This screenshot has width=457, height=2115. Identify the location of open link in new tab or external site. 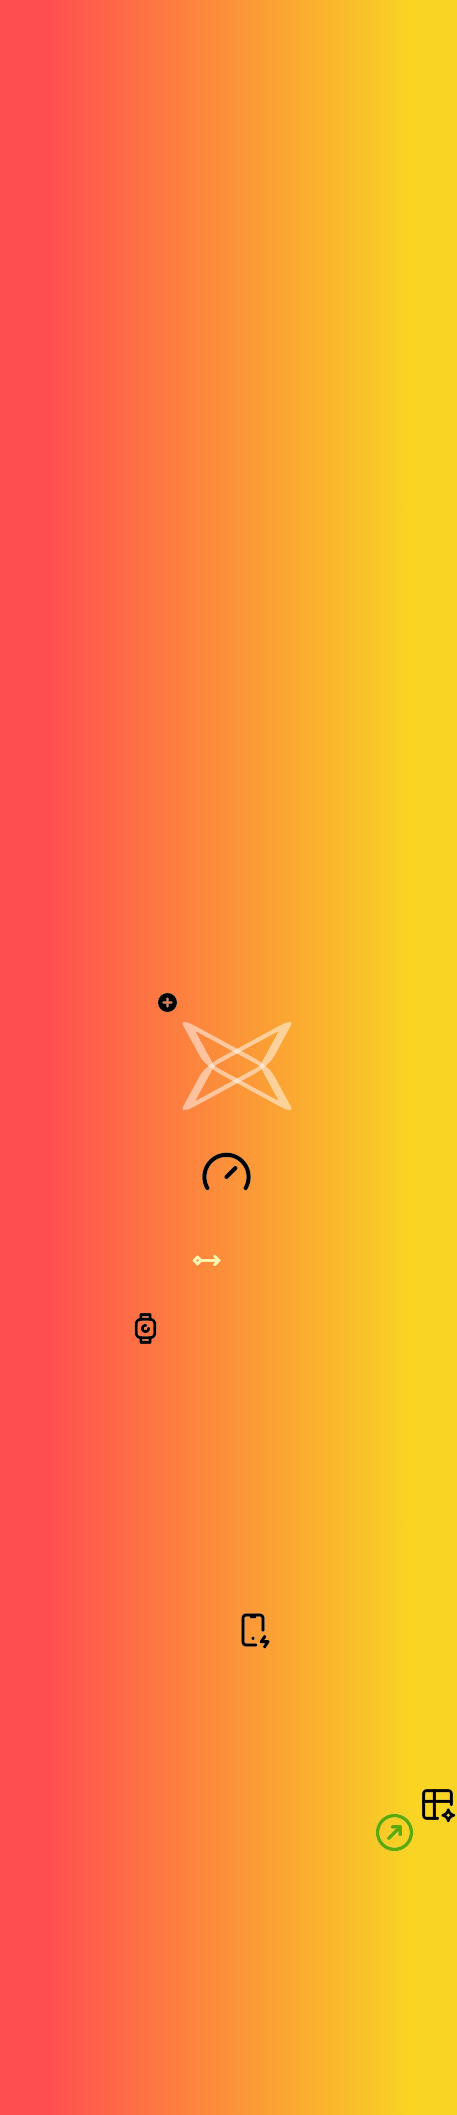
(394, 1832).